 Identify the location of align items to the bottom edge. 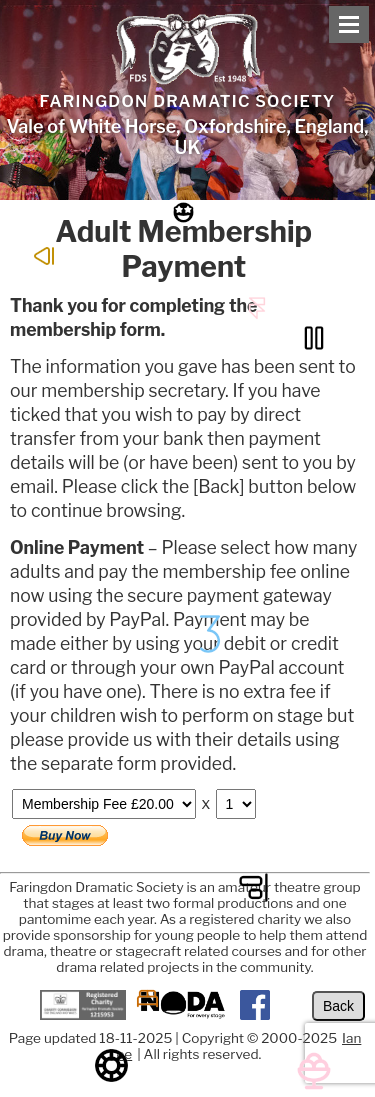
(253, 887).